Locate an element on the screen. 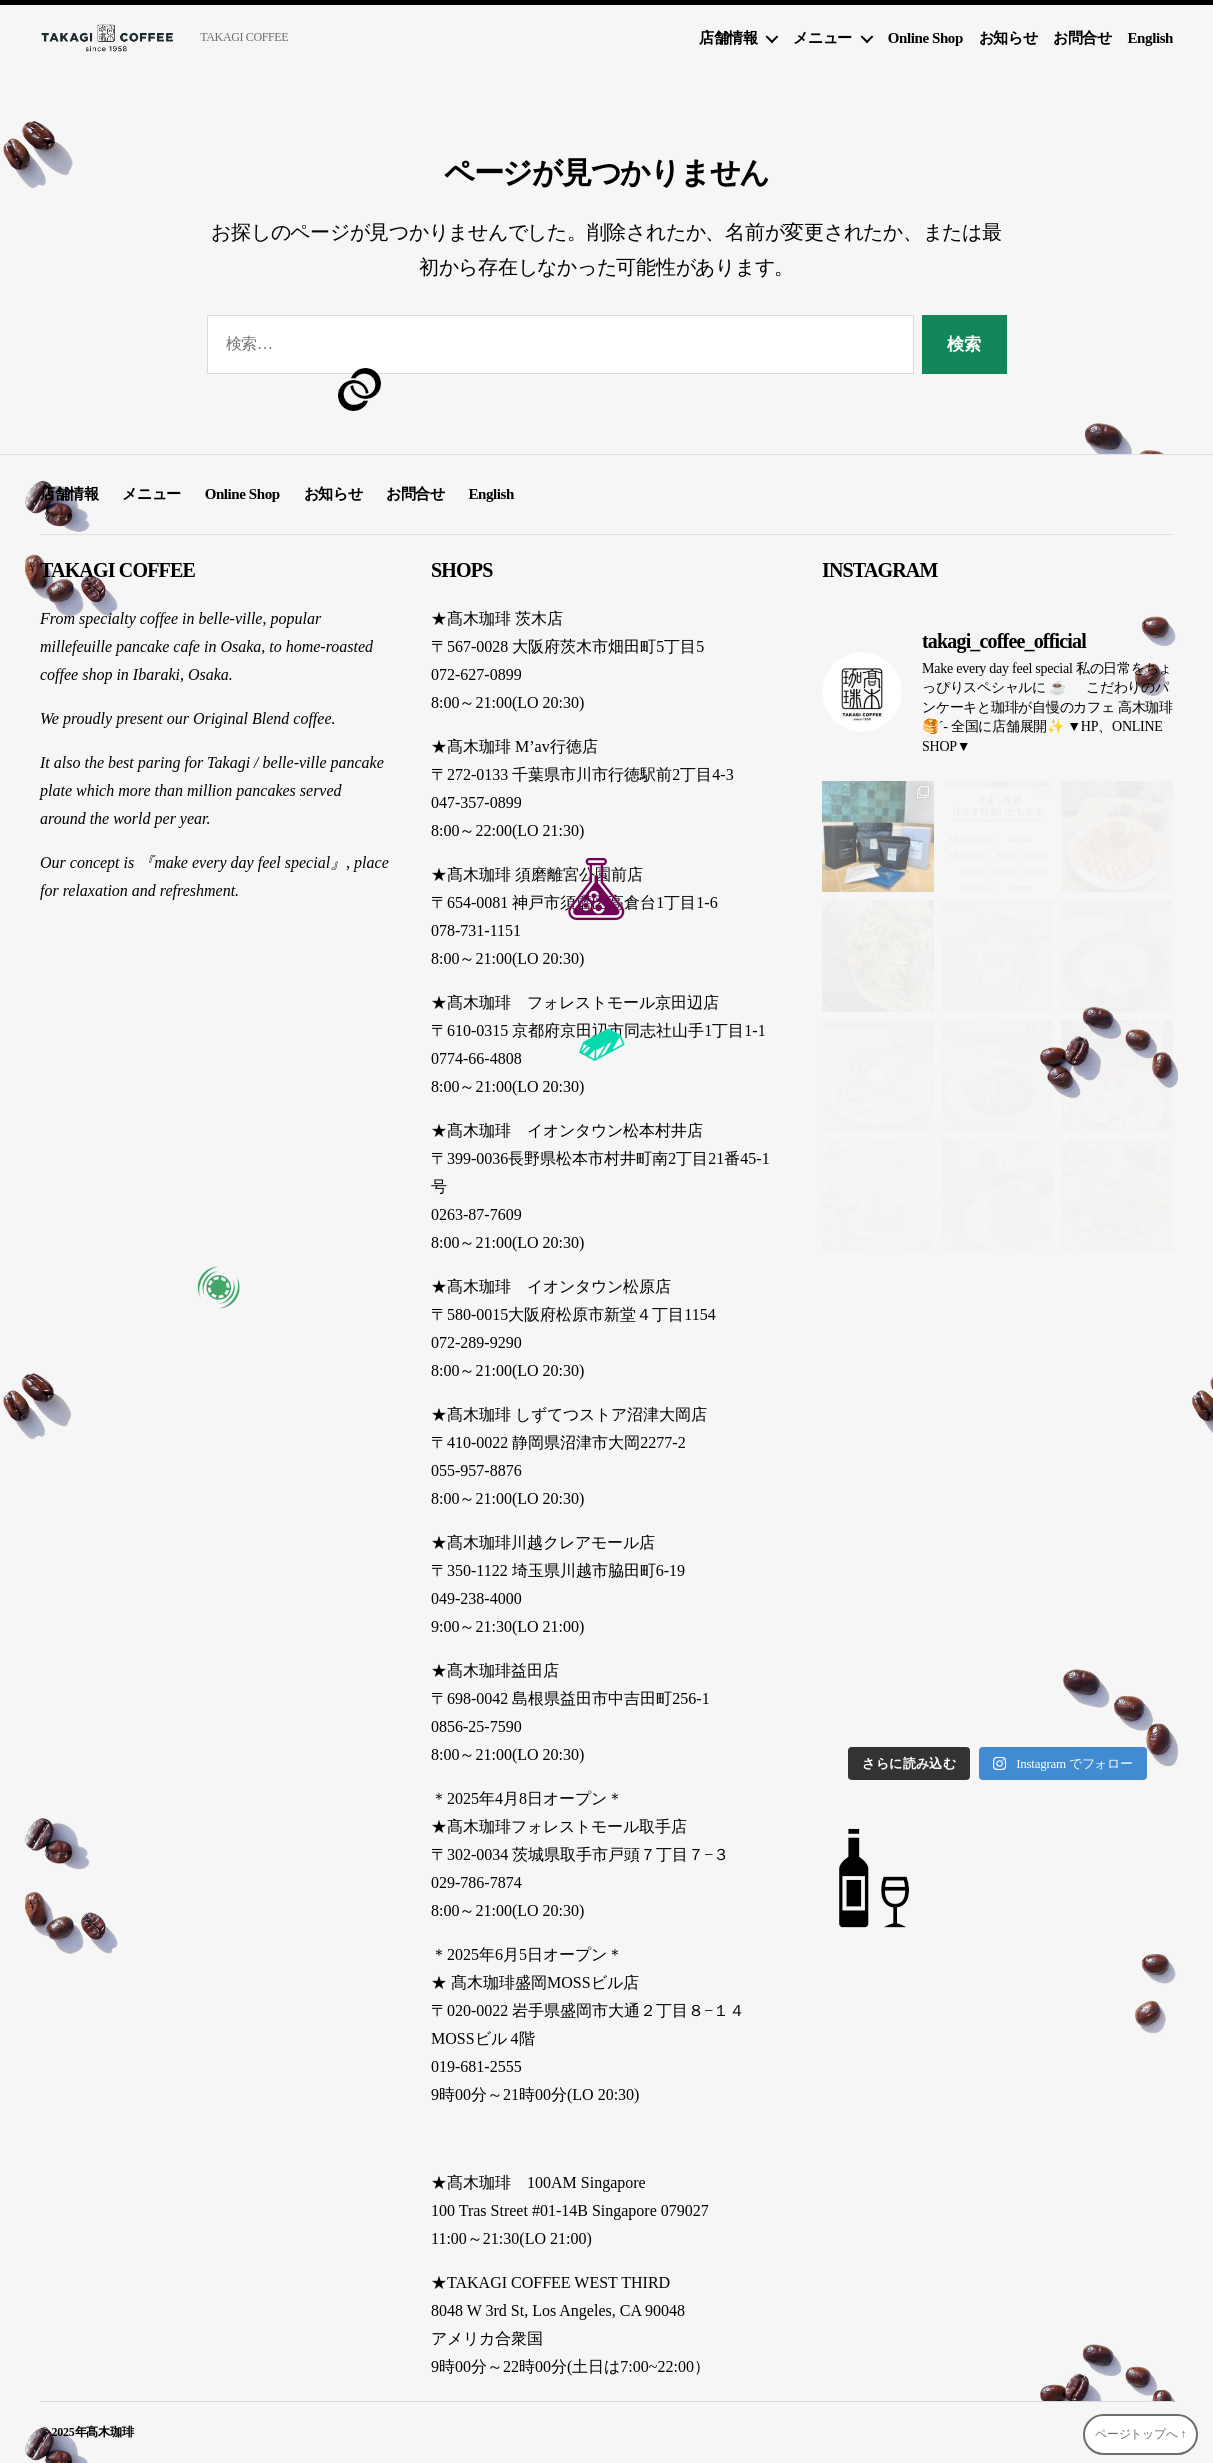 The height and width of the screenshot is (2463, 1213). represents metal or raw material resources in a game is located at coordinates (602, 1045).